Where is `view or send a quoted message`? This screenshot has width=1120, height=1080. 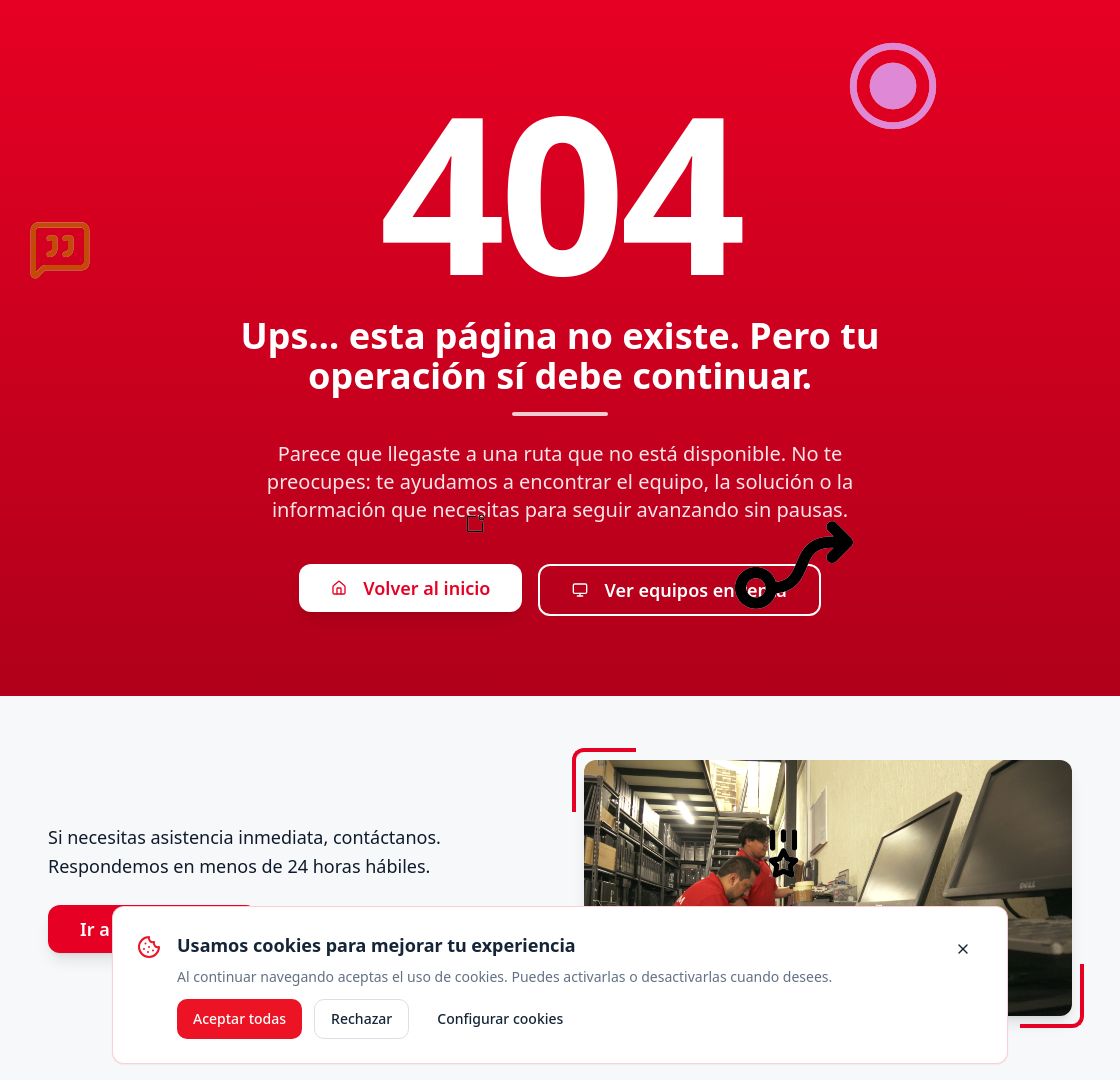
view or send a quoted message is located at coordinates (60, 249).